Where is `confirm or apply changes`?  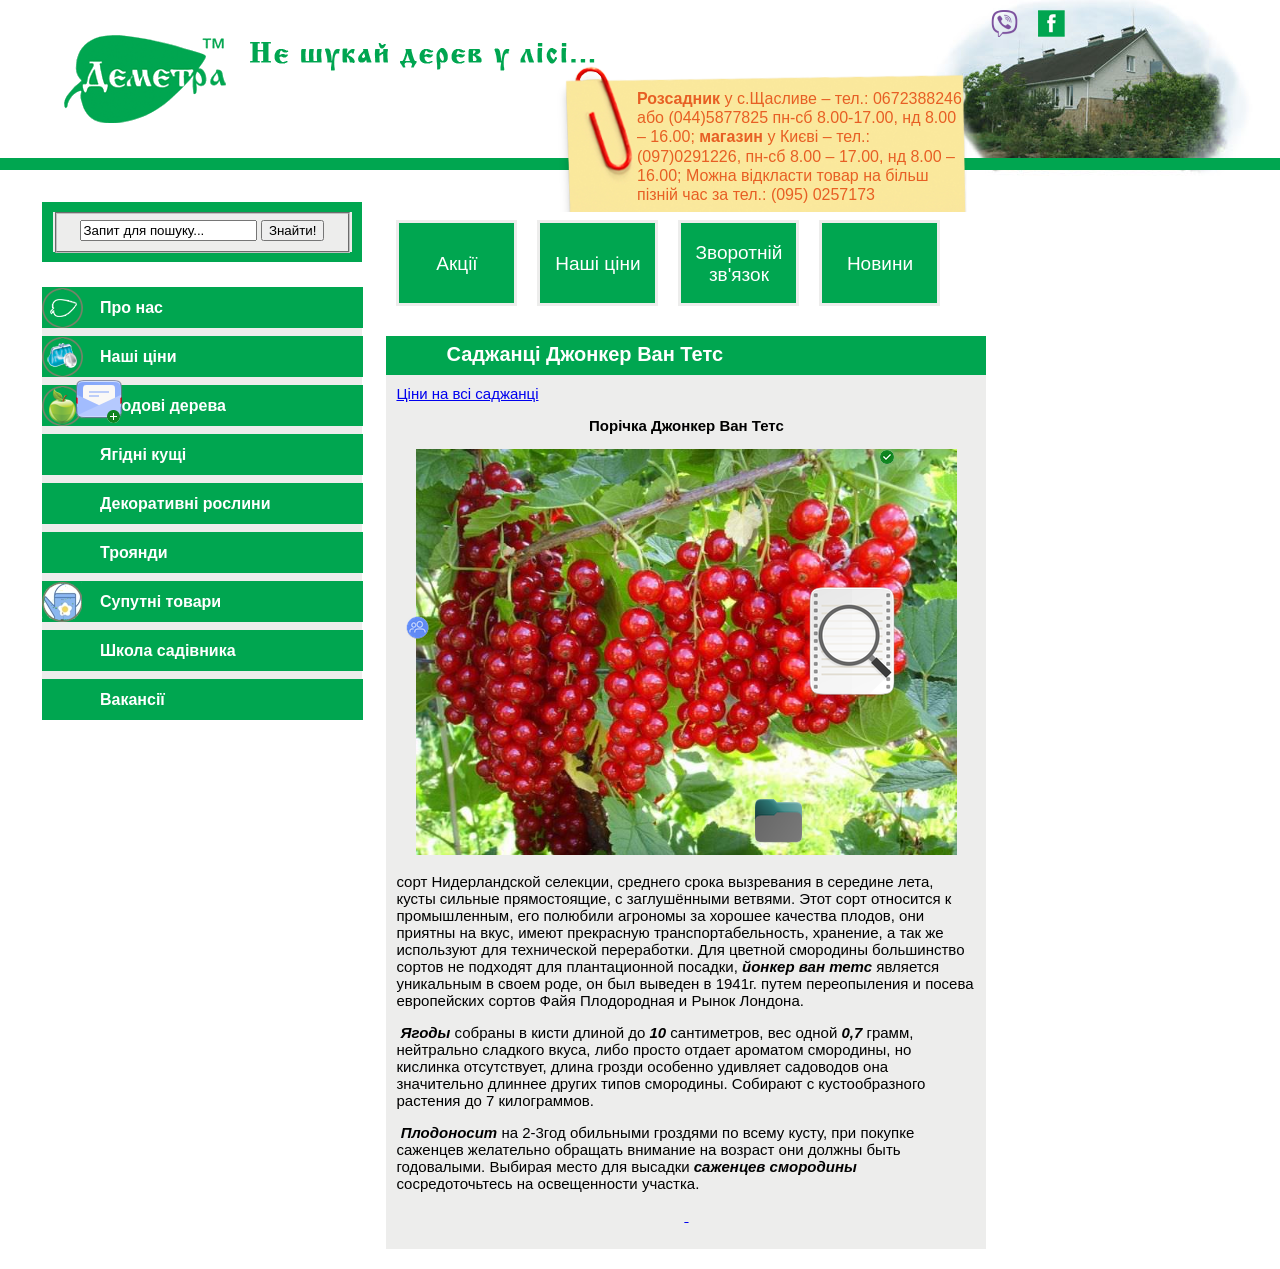
confirm or apply changes is located at coordinates (887, 457).